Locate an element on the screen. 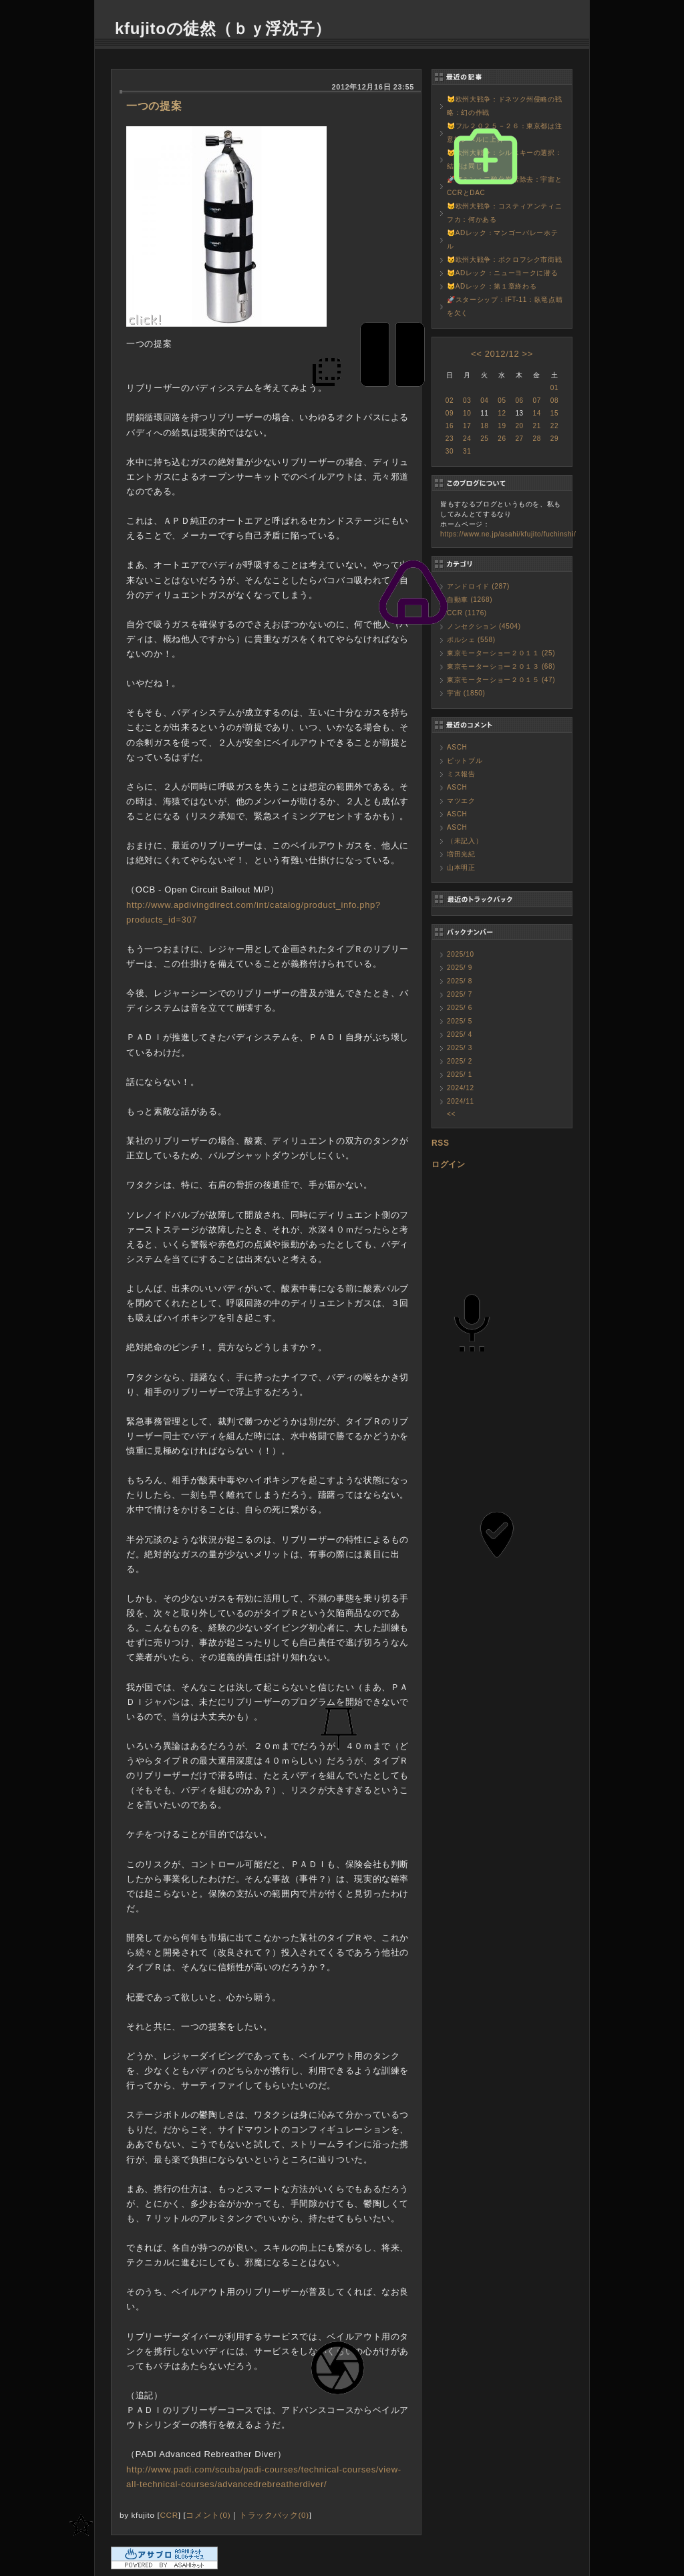 The image size is (684, 2576). send element to back layer is located at coordinates (327, 372).